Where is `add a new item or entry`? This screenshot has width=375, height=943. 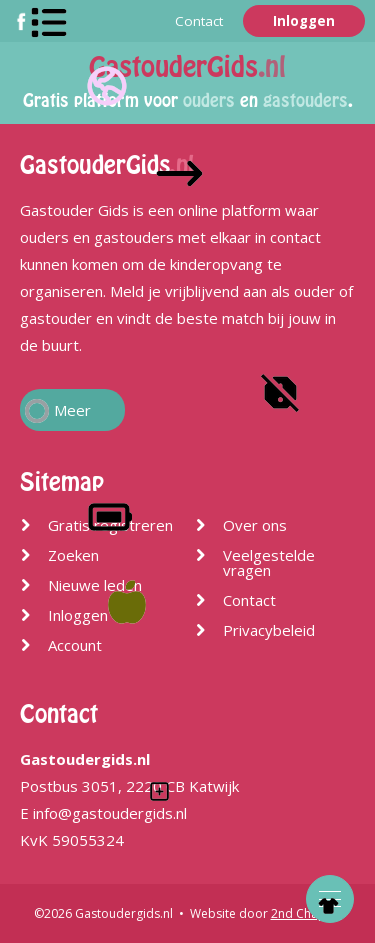 add a new item or entry is located at coordinates (159, 791).